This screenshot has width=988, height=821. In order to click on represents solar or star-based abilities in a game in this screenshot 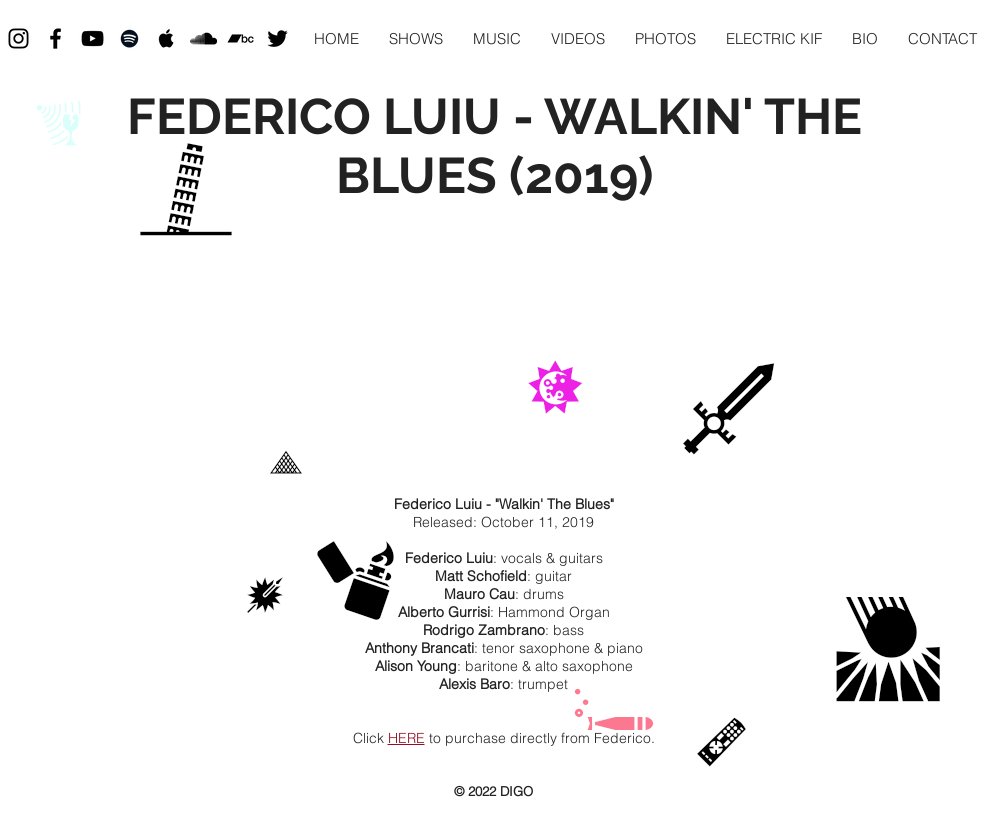, I will do `click(555, 387)`.